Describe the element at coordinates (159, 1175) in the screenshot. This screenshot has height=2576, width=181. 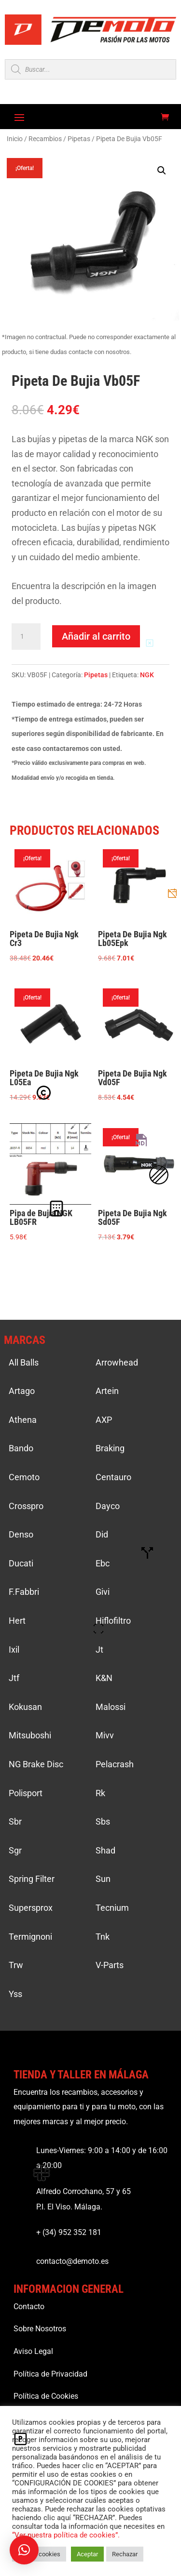
I see `indicates a restricted or prohibited action` at that location.